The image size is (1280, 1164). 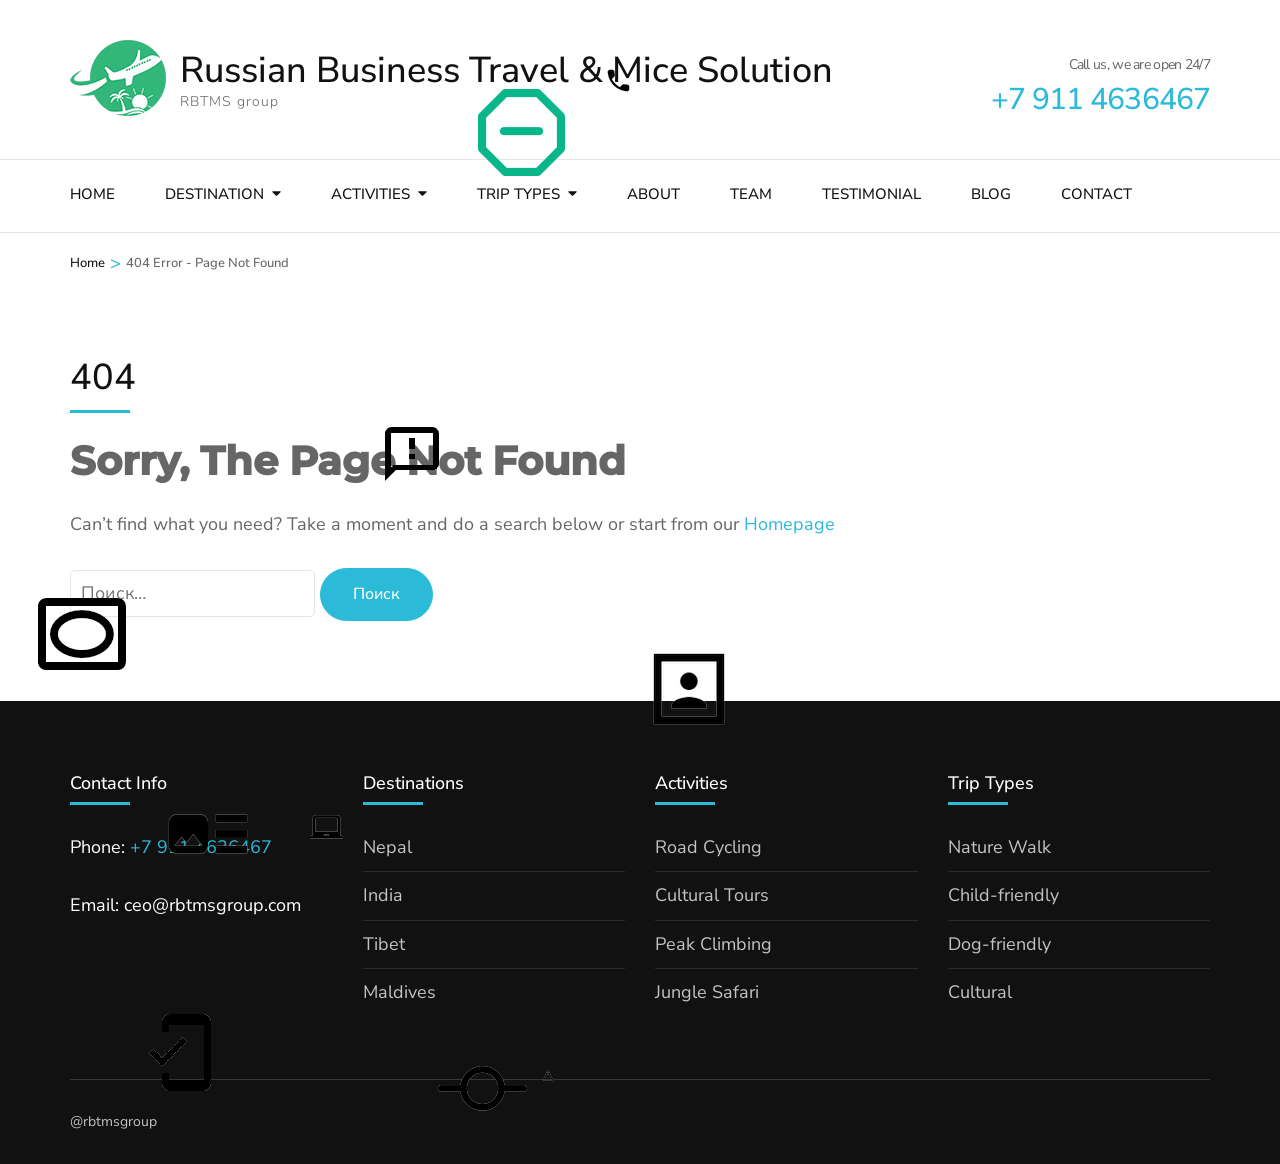 What do you see at coordinates (482, 1089) in the screenshot?
I see `view commit details in a repository` at bounding box center [482, 1089].